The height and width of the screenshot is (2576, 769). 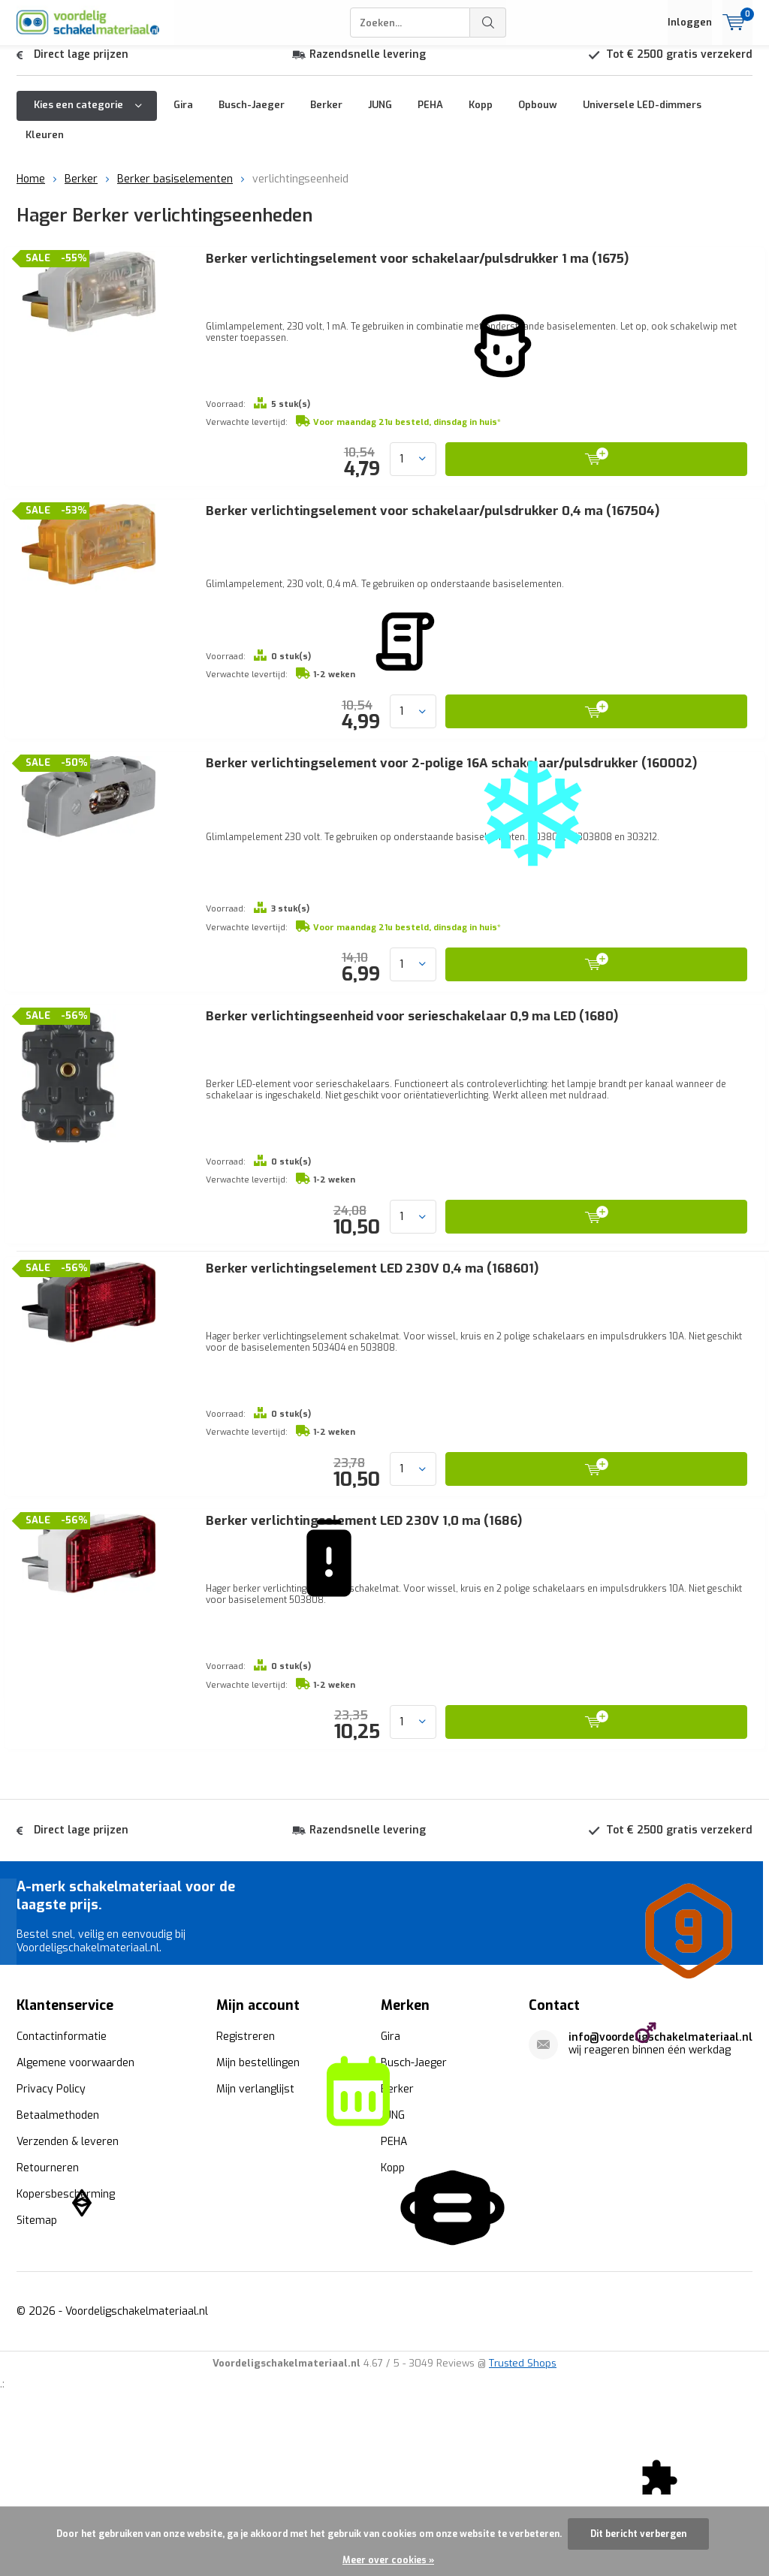 What do you see at coordinates (659, 2478) in the screenshot?
I see `manage browser extensions` at bounding box center [659, 2478].